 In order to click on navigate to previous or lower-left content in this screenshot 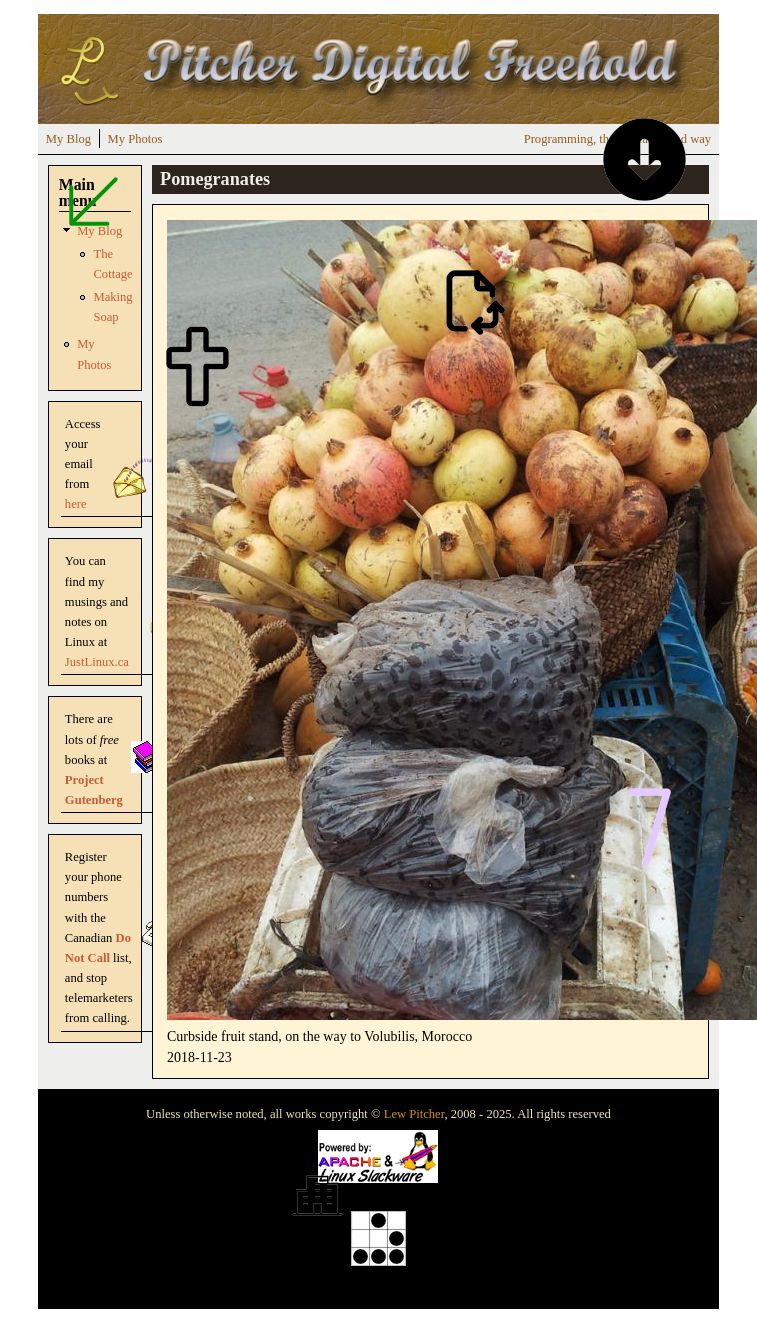, I will do `click(93, 201)`.